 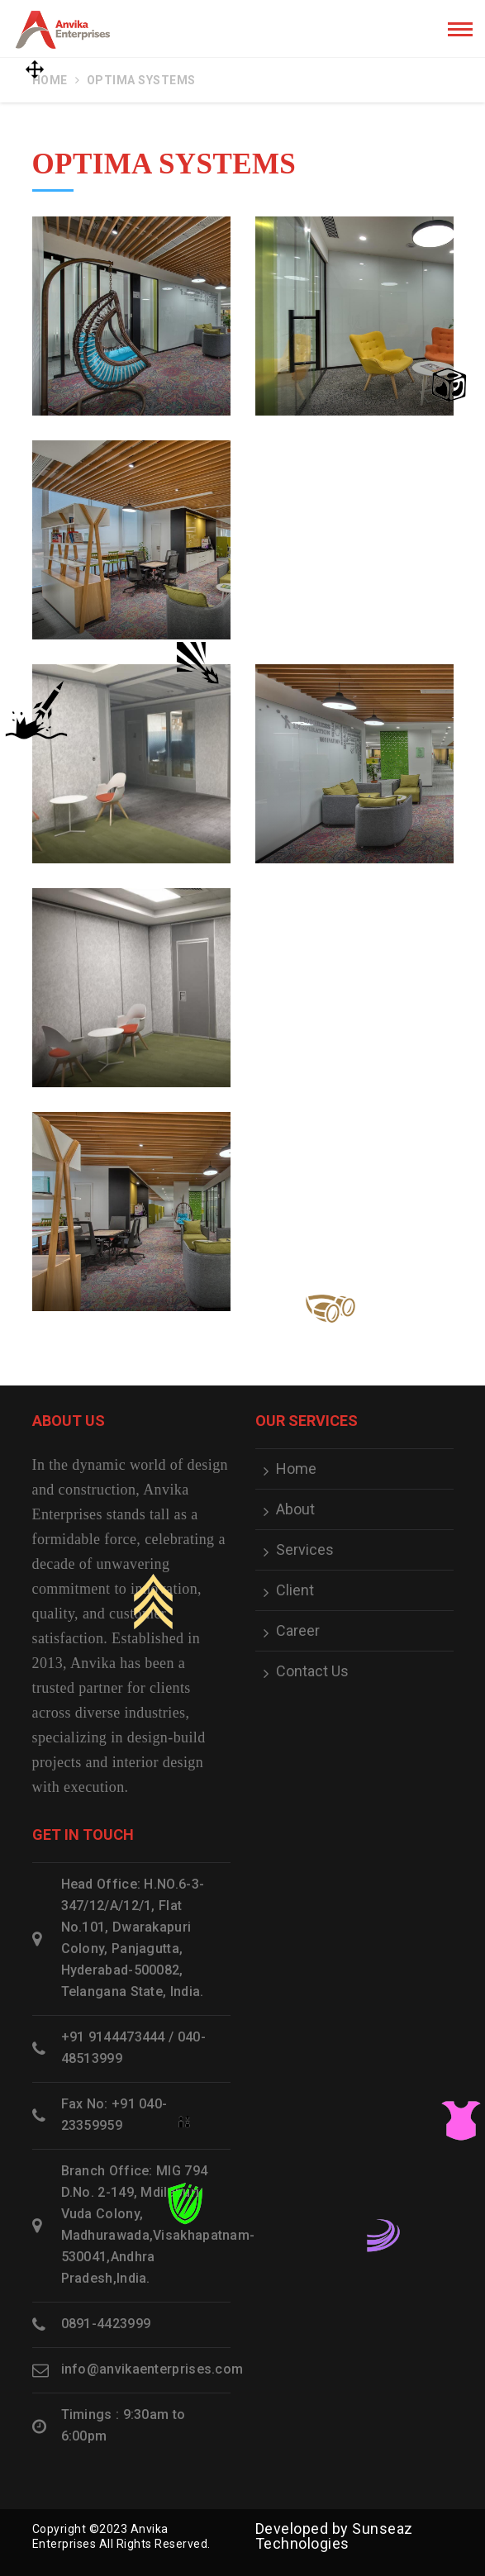 What do you see at coordinates (35, 69) in the screenshot?
I see `move or reposition an element` at bounding box center [35, 69].